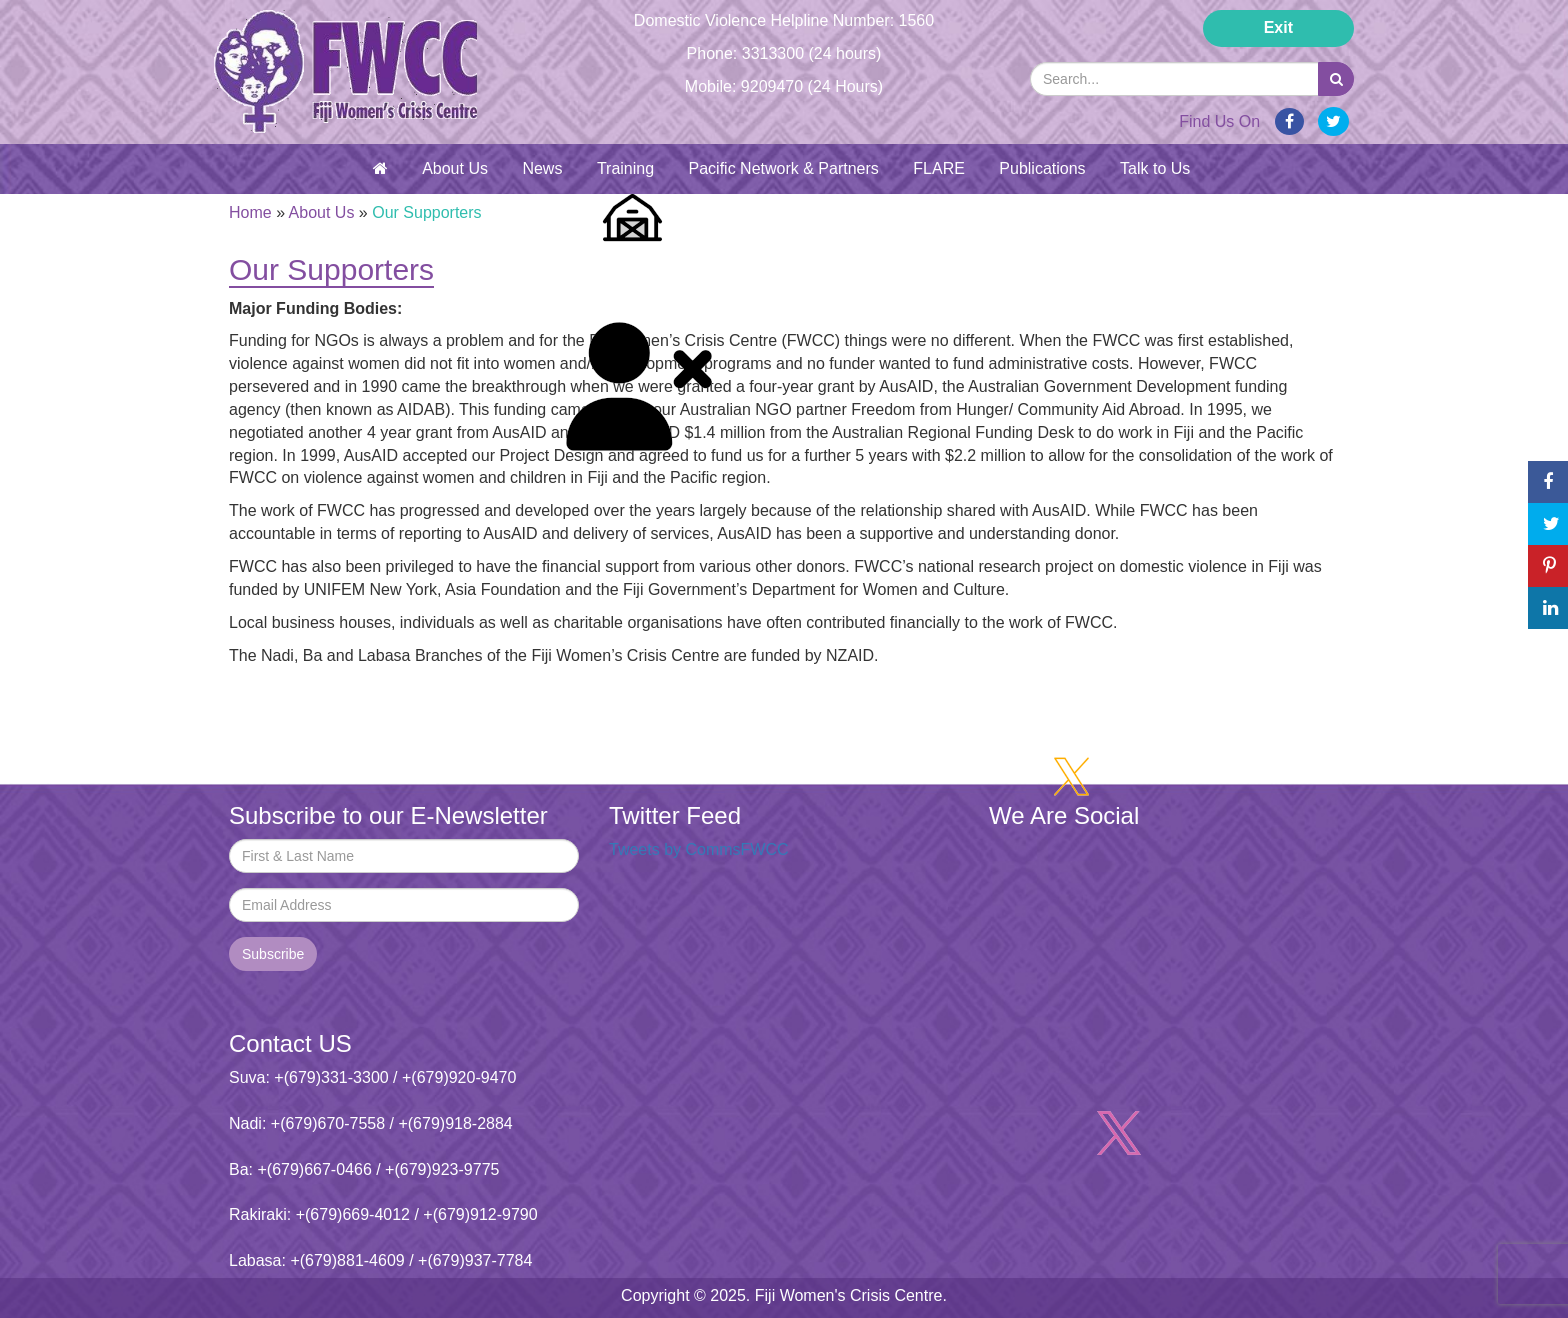 The width and height of the screenshot is (1568, 1318). What do you see at coordinates (632, 221) in the screenshot?
I see `access farm or agricultural settings` at bounding box center [632, 221].